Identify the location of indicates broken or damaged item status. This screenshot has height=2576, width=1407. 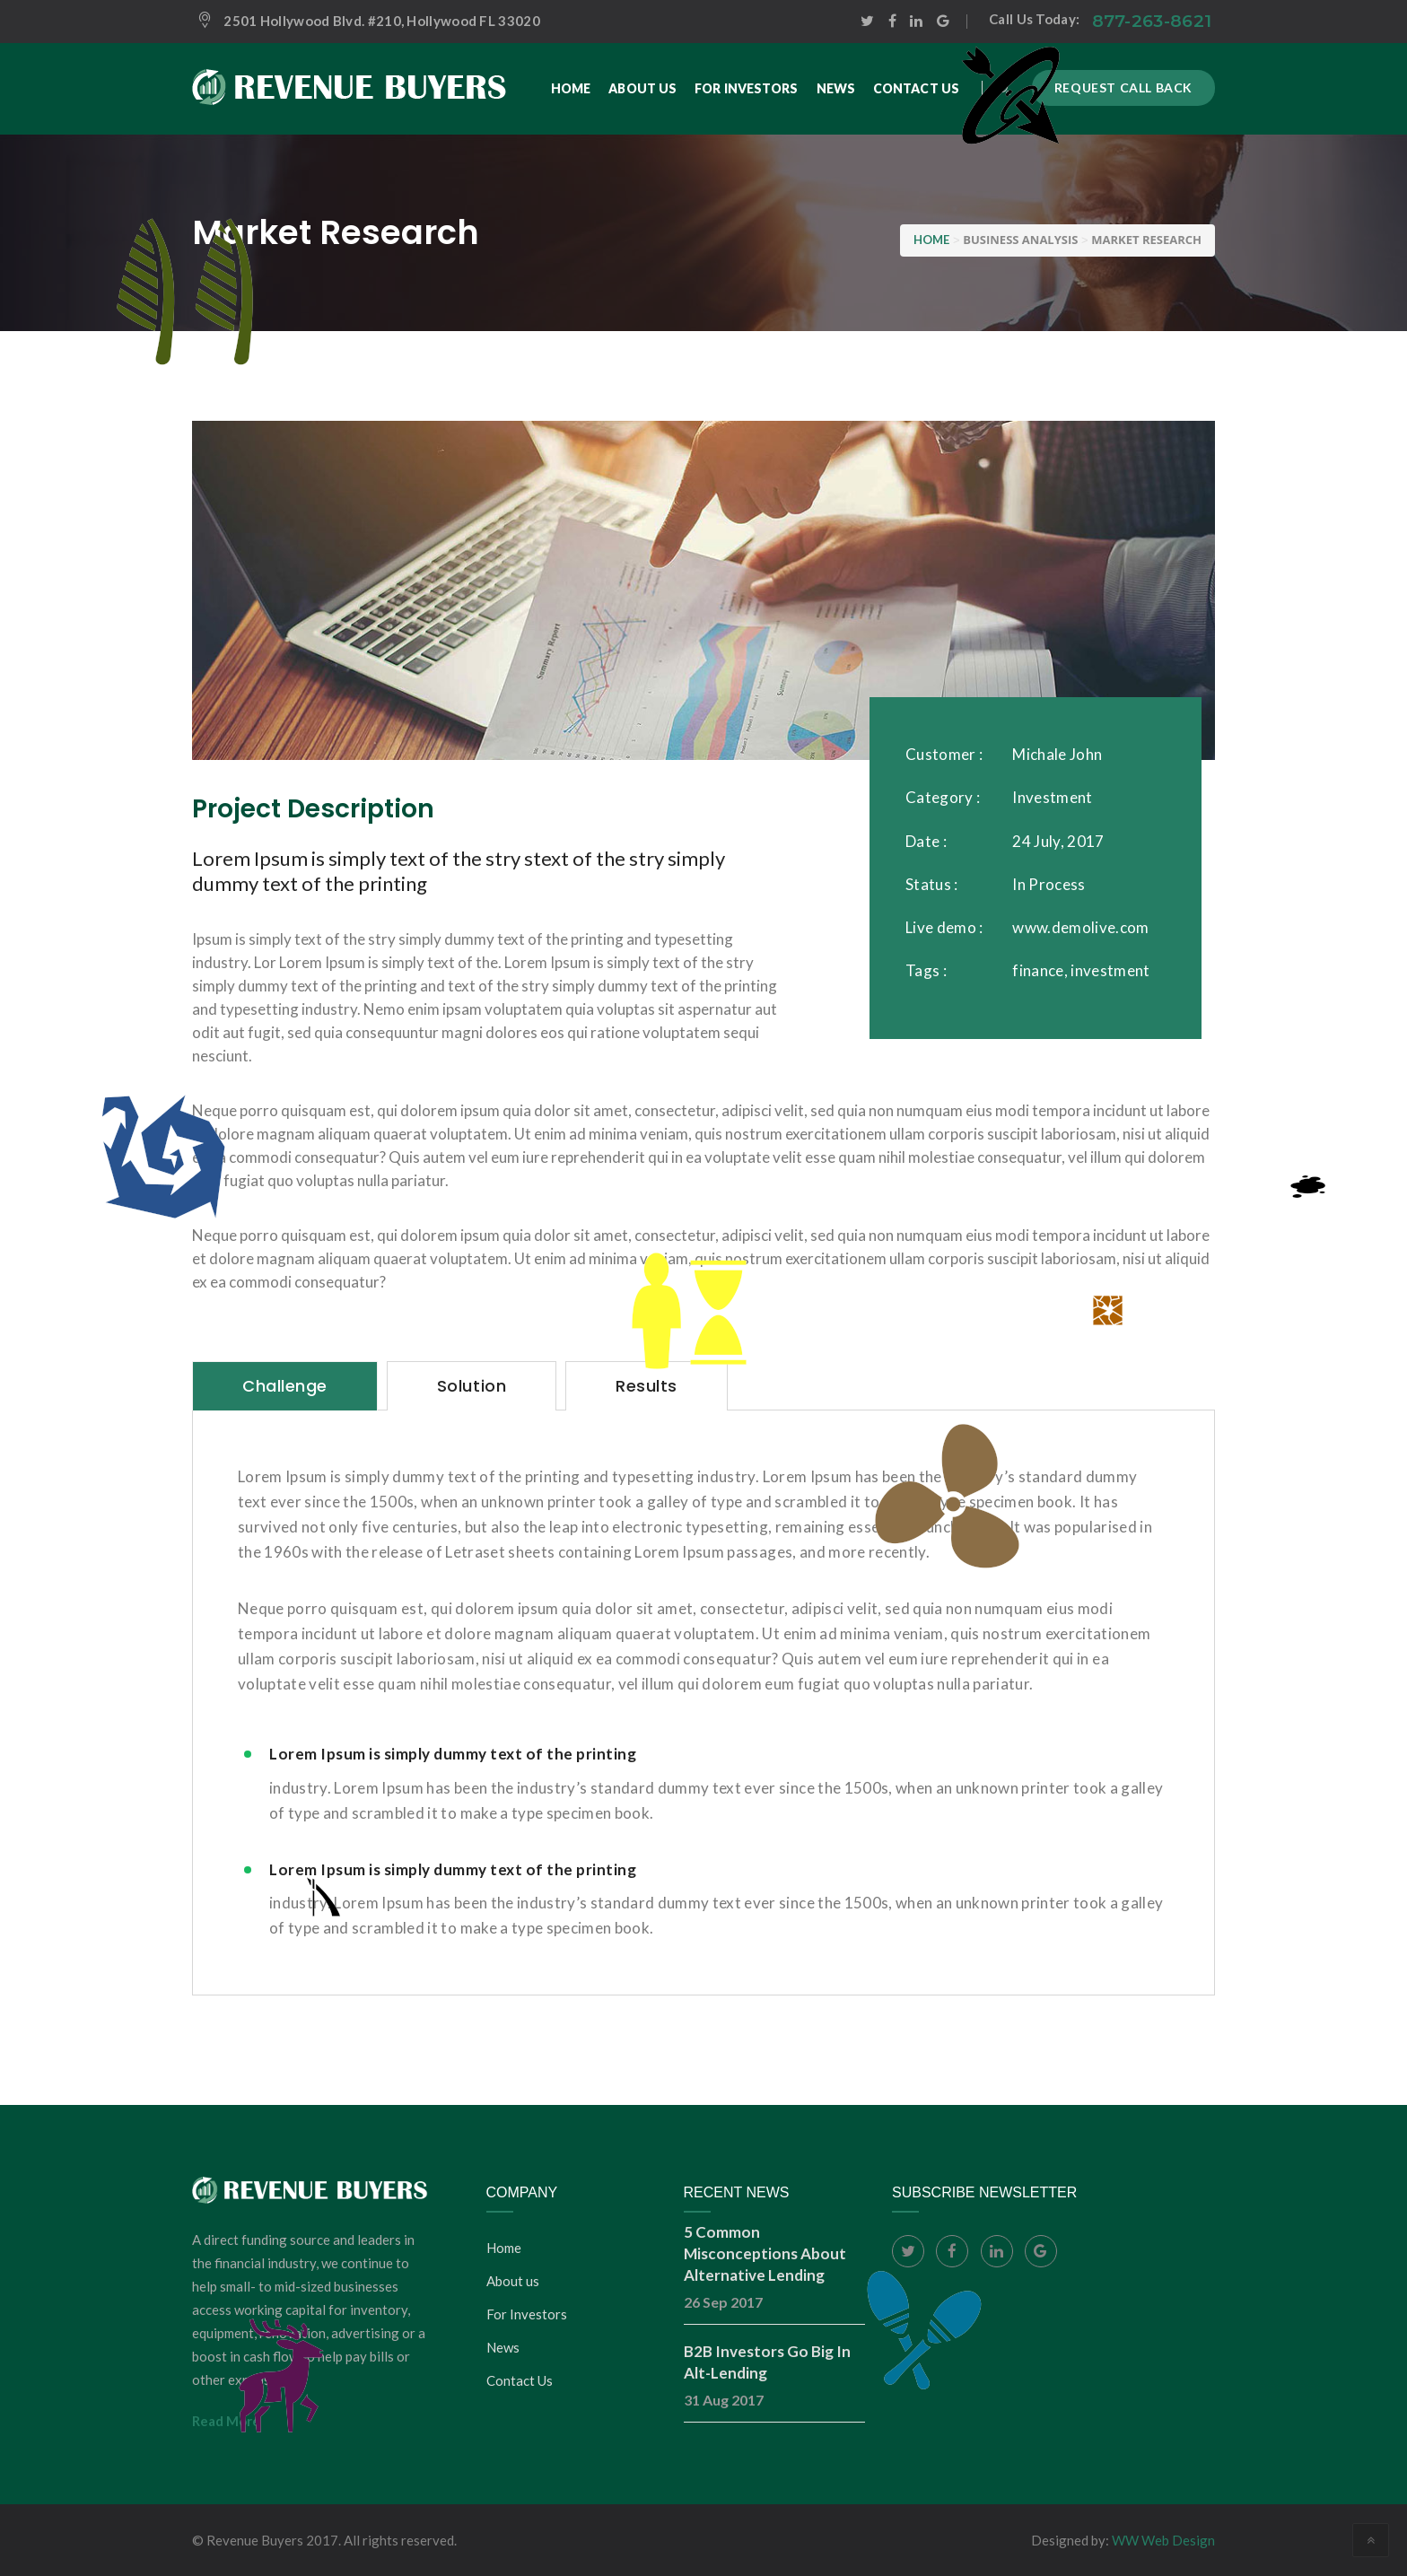
(1107, 1310).